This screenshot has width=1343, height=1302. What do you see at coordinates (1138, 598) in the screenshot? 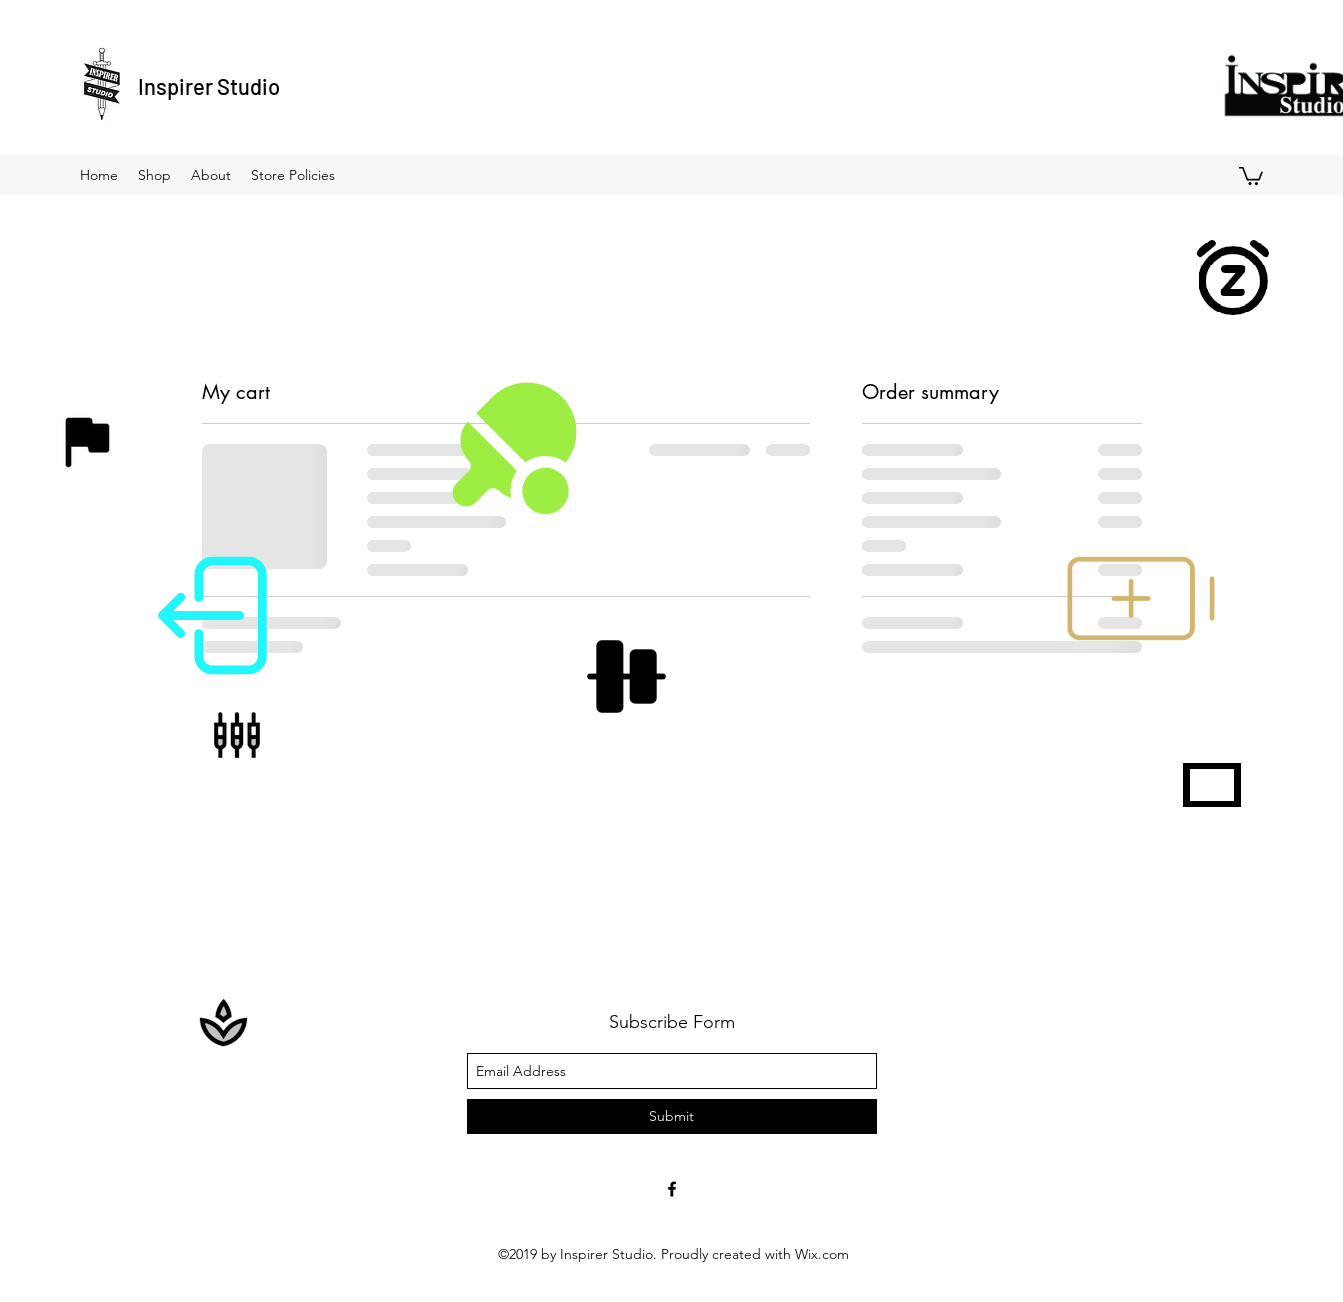
I see `add or extend battery life` at bounding box center [1138, 598].